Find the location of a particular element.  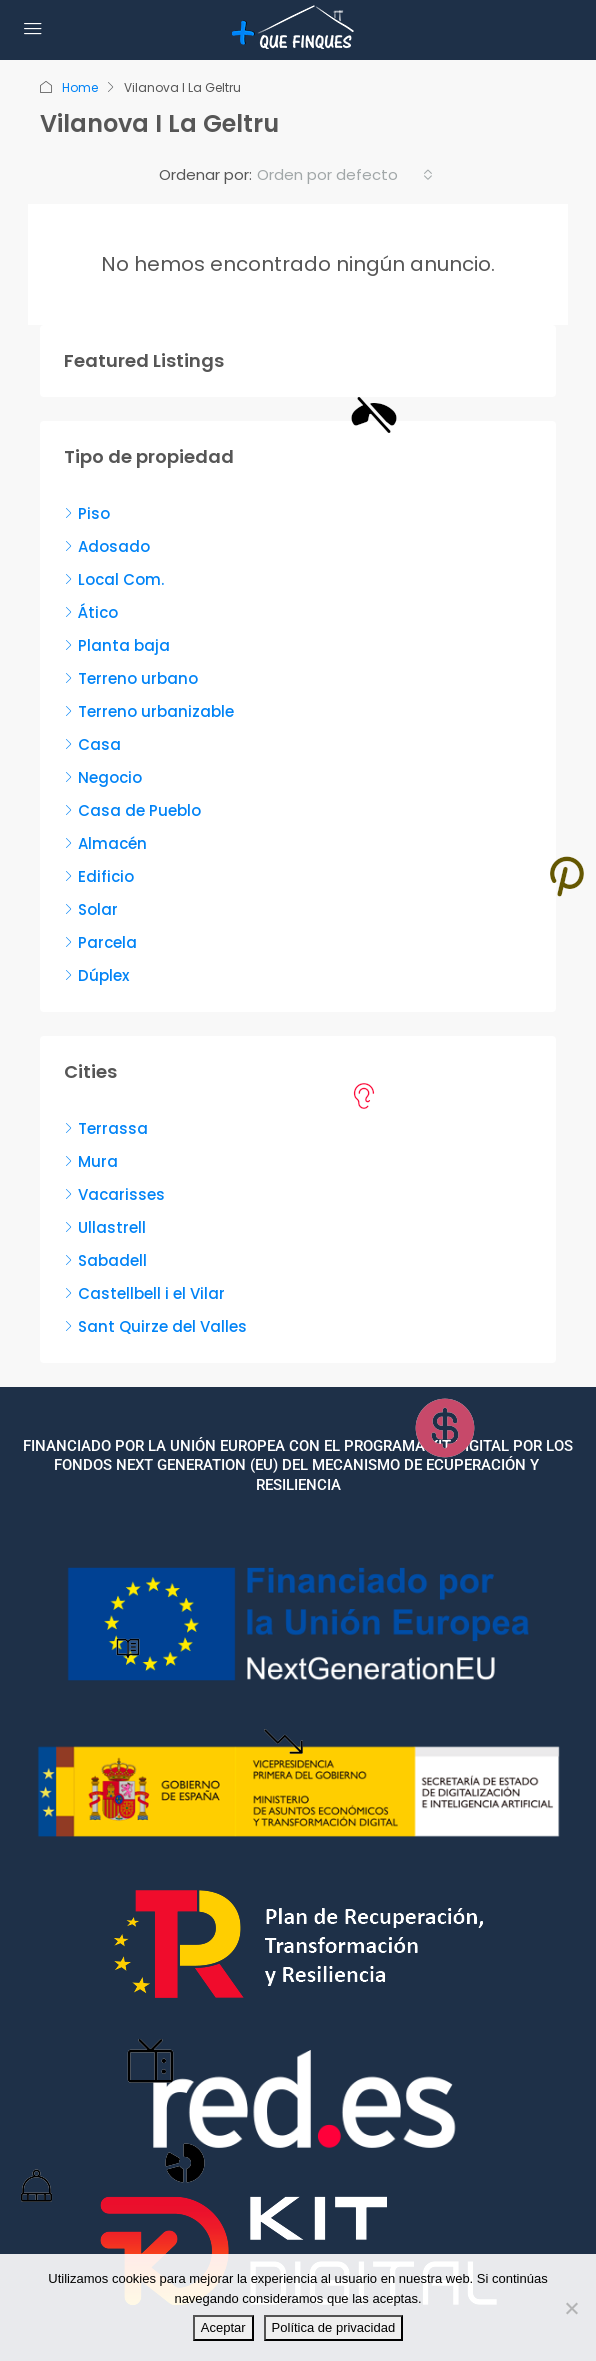

indicates a downward trend or decline in metrics is located at coordinates (283, 1741).